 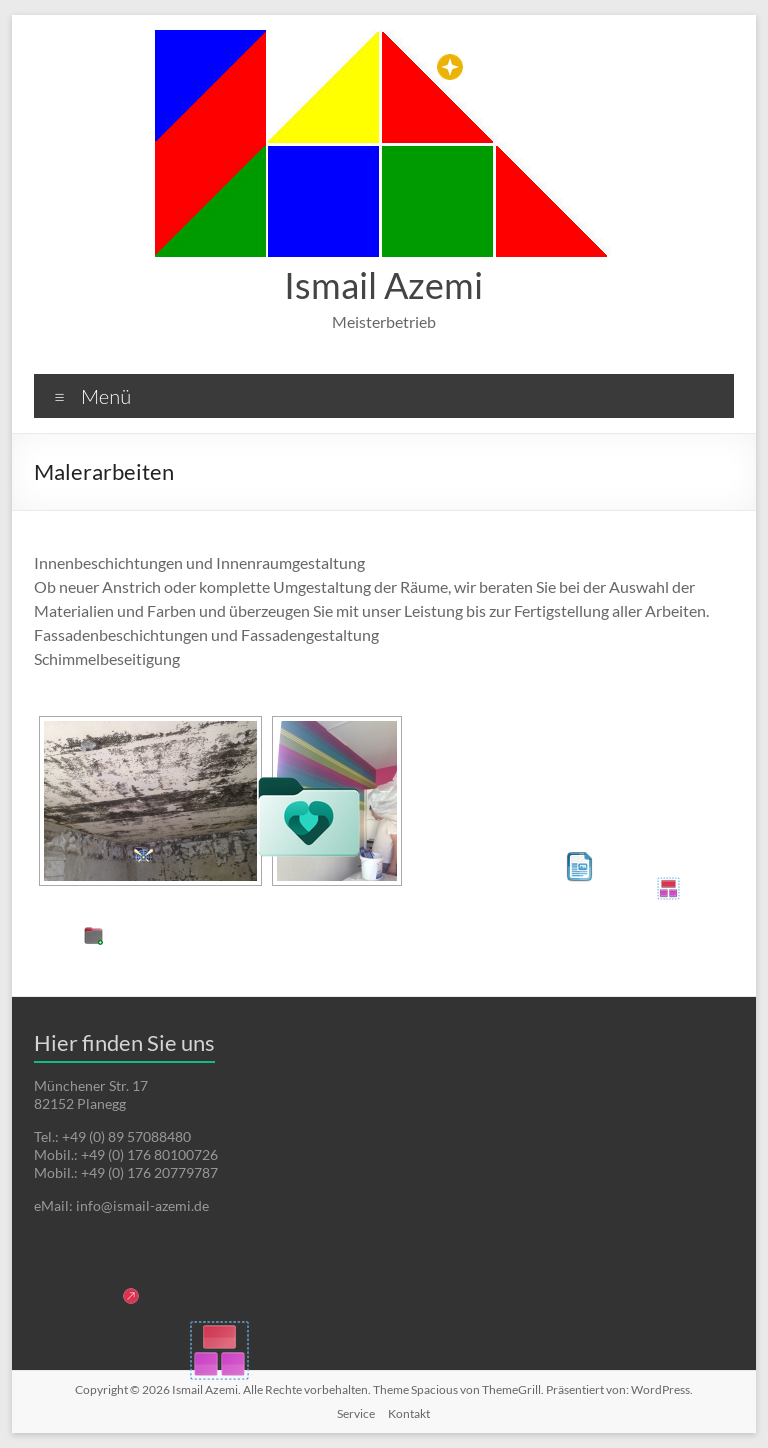 What do you see at coordinates (93, 935) in the screenshot?
I see `create a new folder` at bounding box center [93, 935].